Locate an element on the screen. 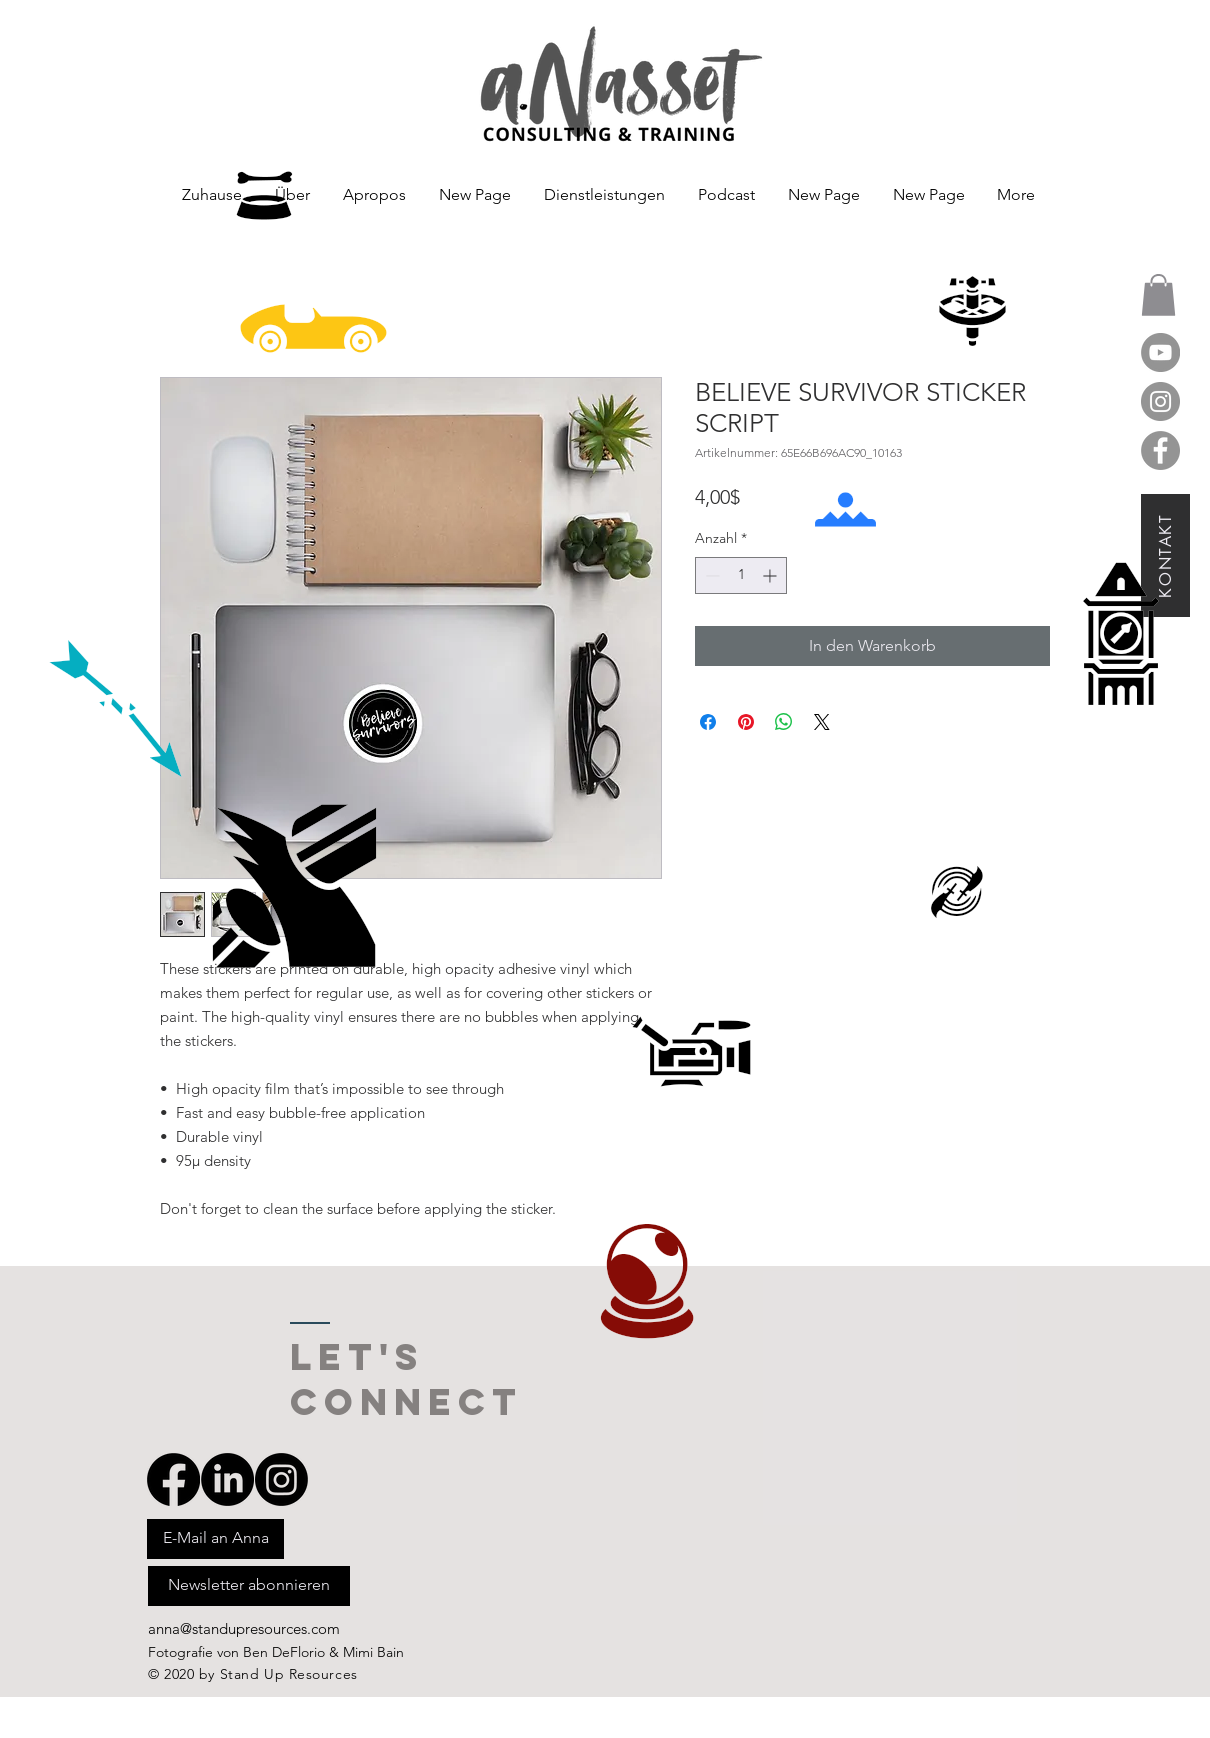 The image size is (1210, 1738). access pet feeding schedule is located at coordinates (264, 193).